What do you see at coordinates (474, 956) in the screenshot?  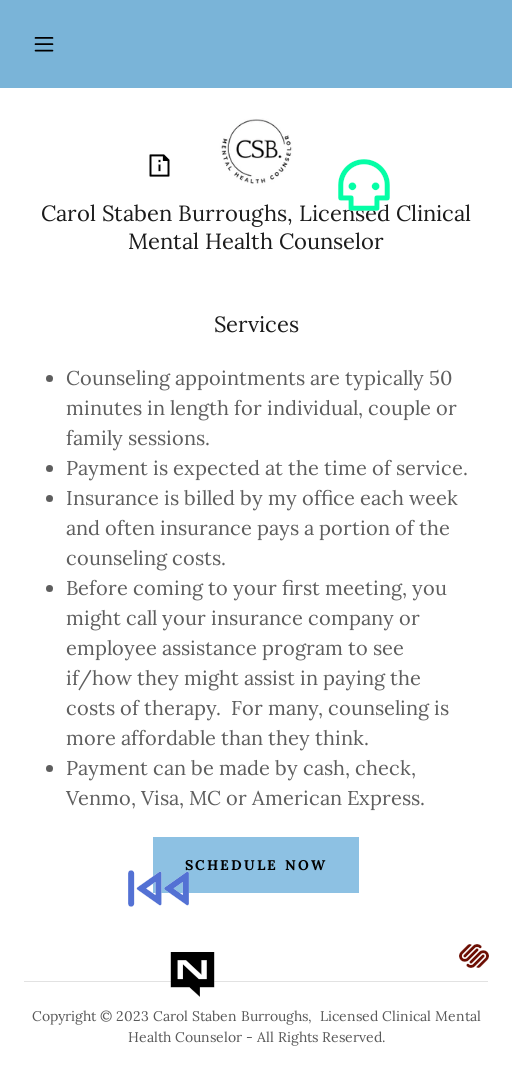 I see `visit or link to Squarespace website` at bounding box center [474, 956].